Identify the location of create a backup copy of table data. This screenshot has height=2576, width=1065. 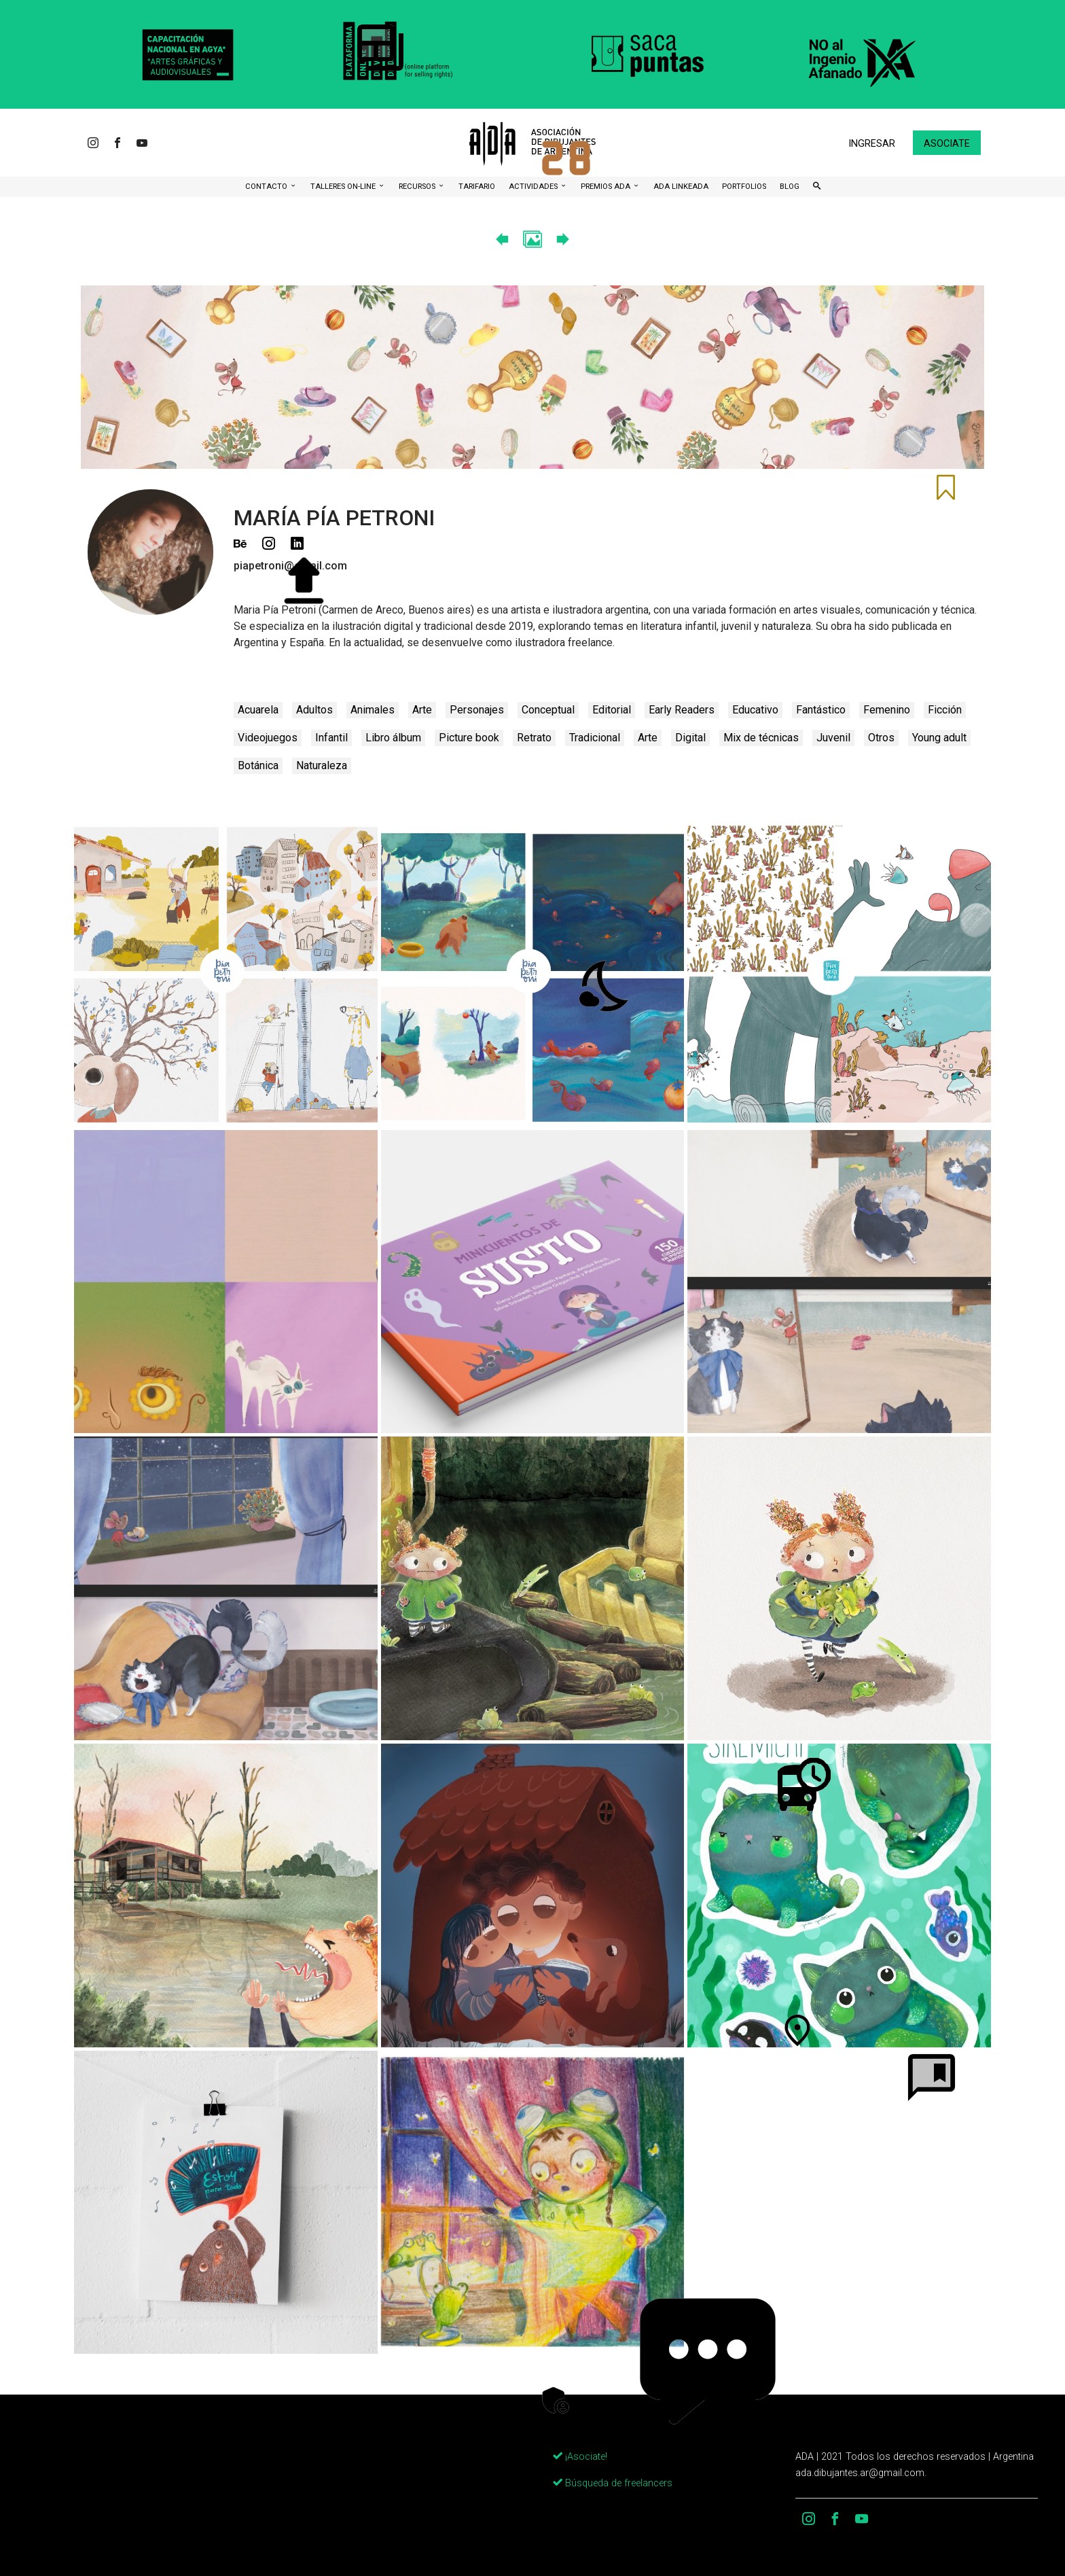
(380, 48).